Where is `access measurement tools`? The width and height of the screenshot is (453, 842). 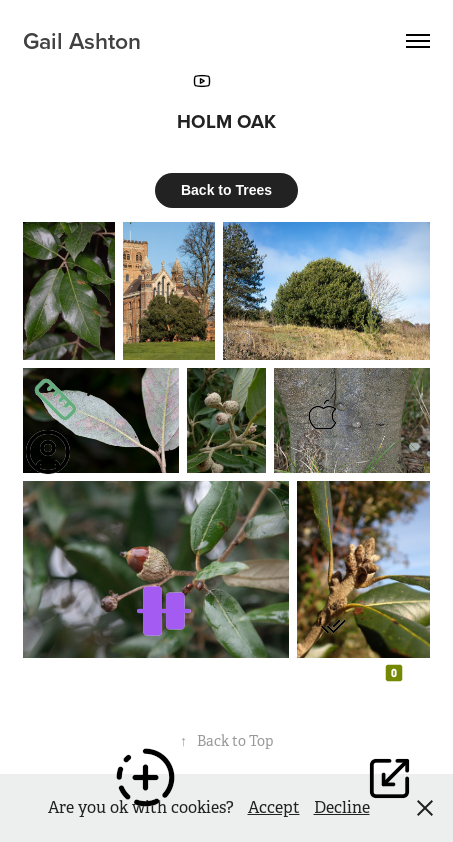 access measurement tools is located at coordinates (55, 399).